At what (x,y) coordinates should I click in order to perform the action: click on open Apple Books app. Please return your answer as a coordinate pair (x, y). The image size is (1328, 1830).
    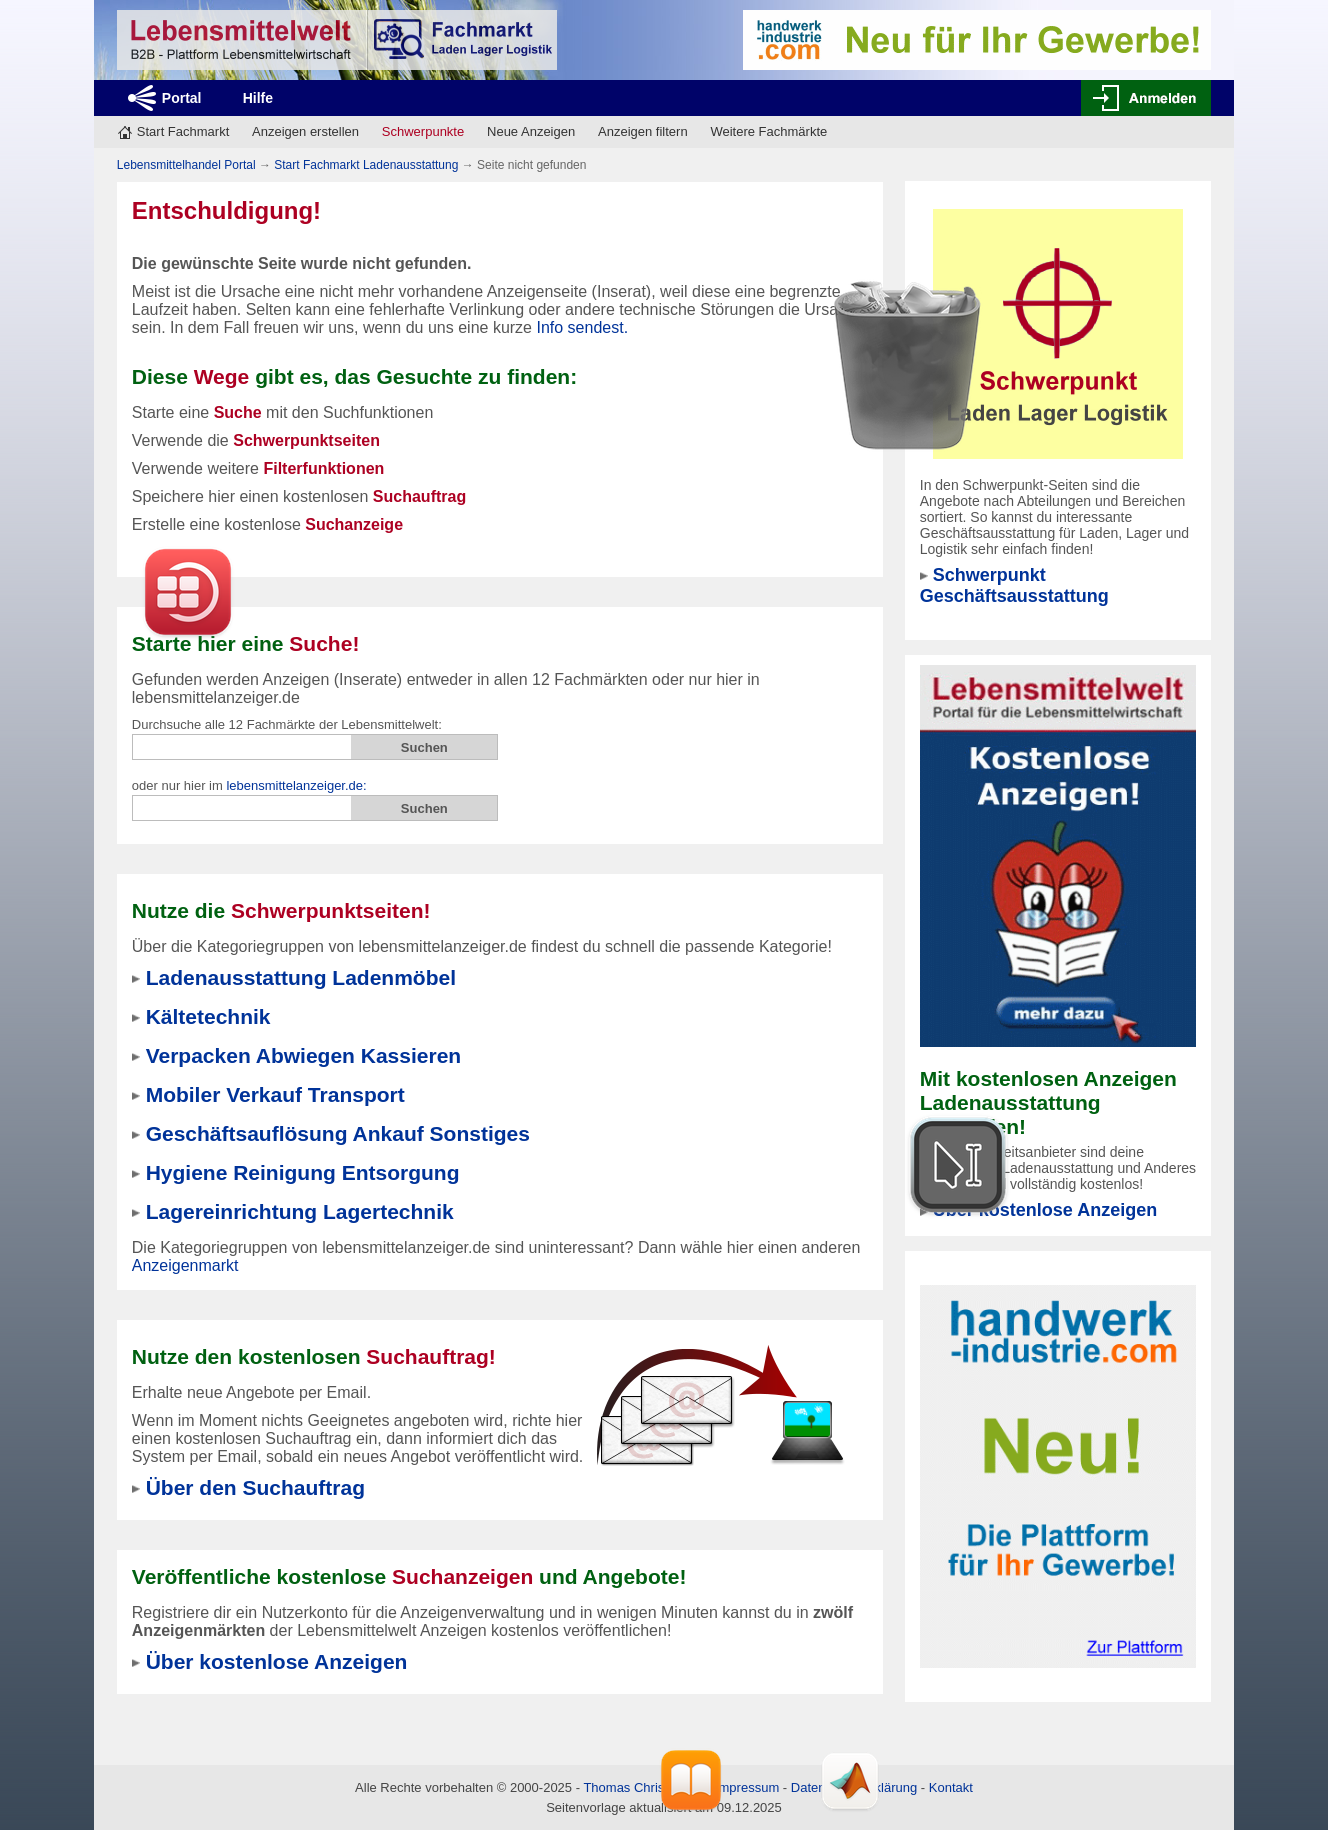
    Looking at the image, I should click on (691, 1780).